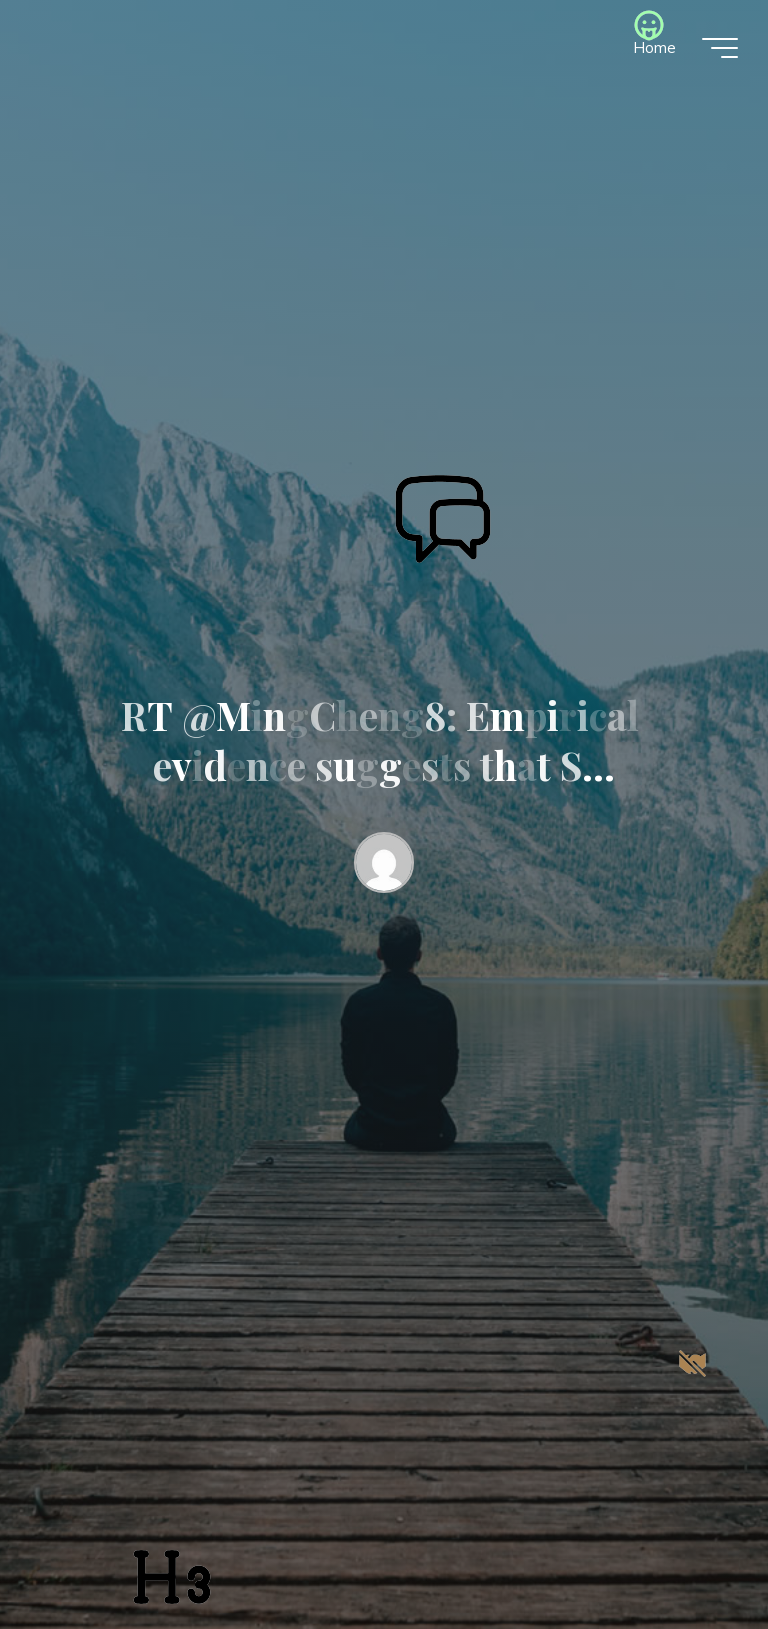 This screenshot has width=768, height=1629. I want to click on open messaging or chat, so click(443, 519).